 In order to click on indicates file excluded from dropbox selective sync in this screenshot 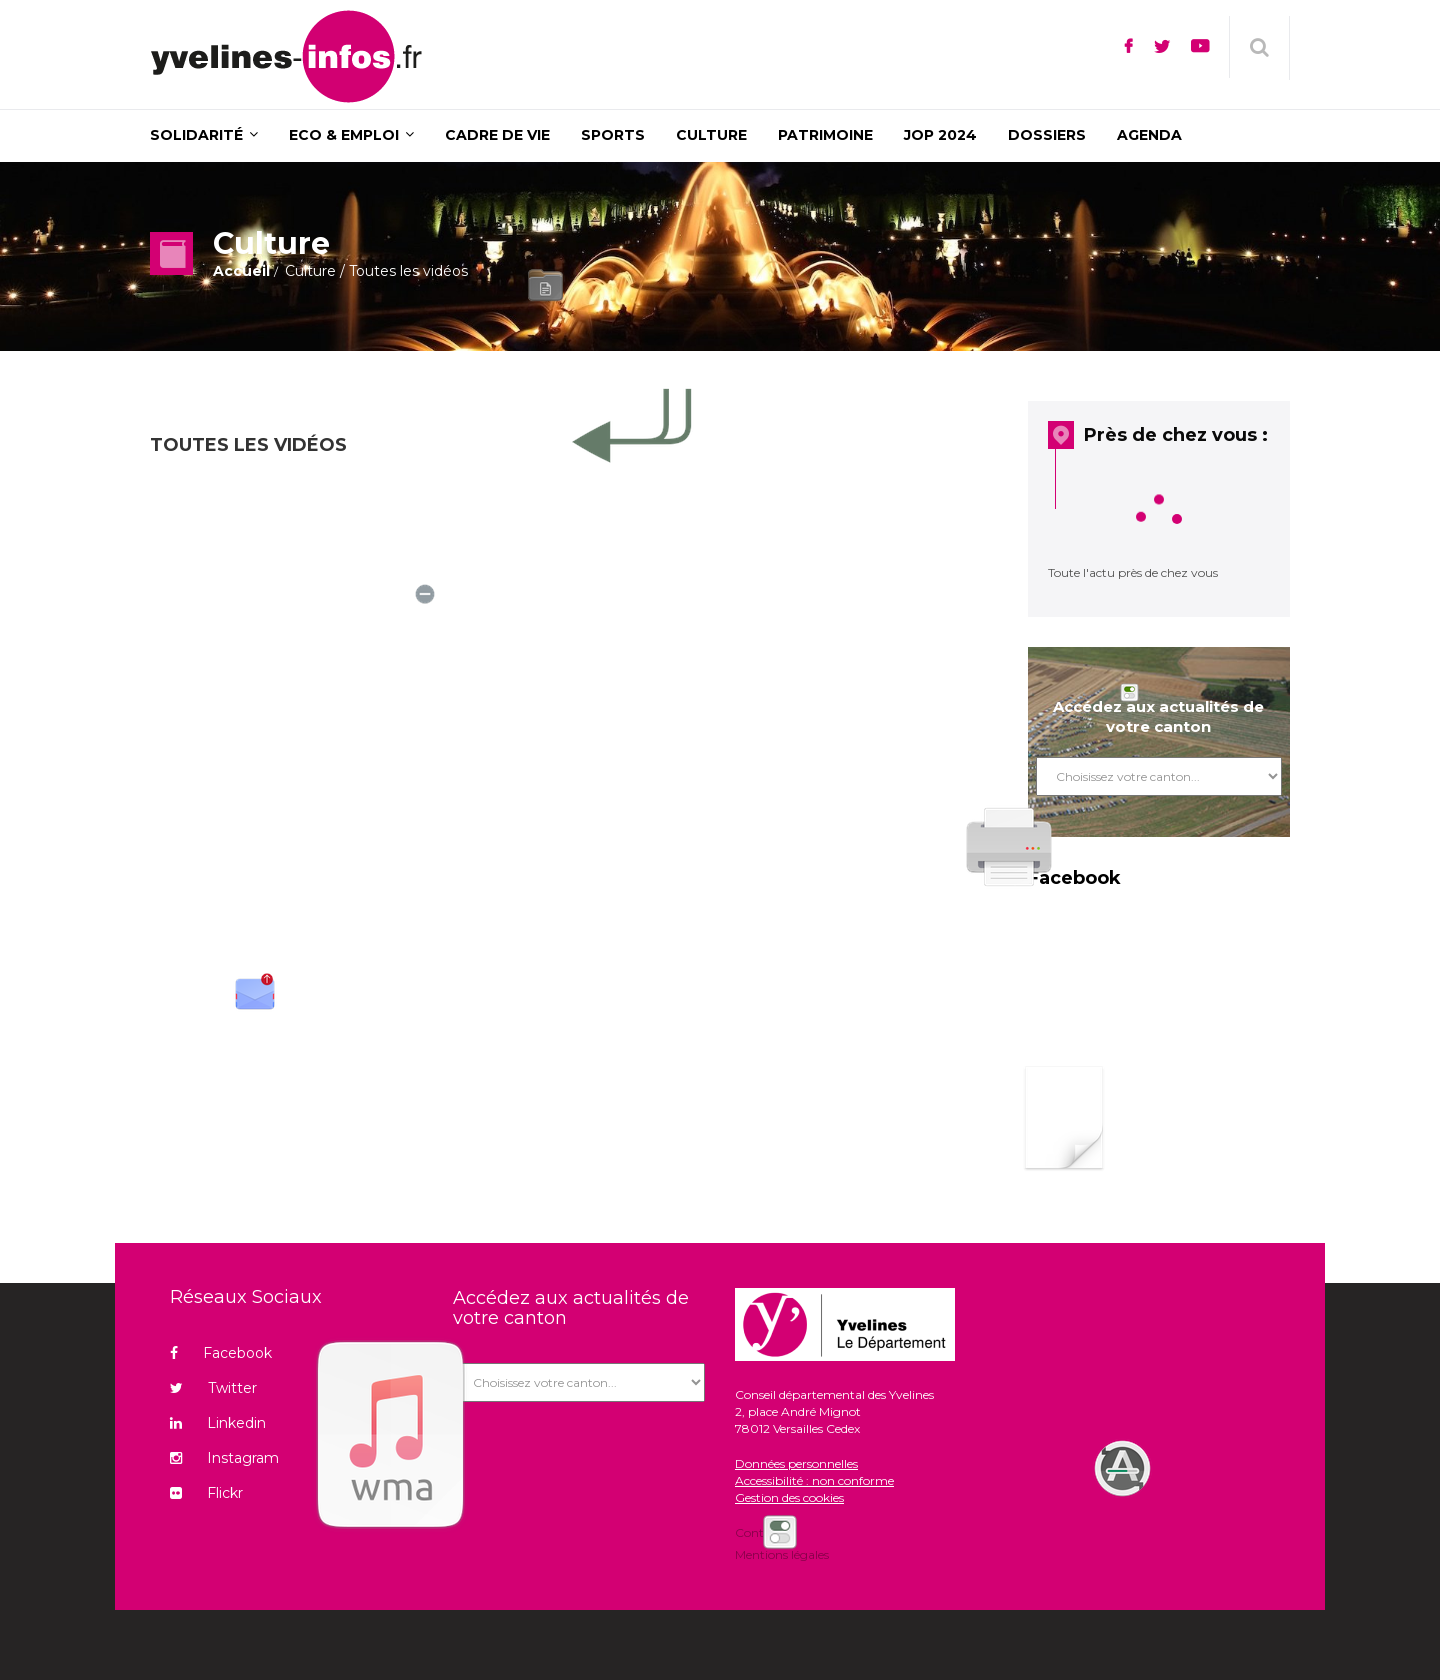, I will do `click(425, 594)`.